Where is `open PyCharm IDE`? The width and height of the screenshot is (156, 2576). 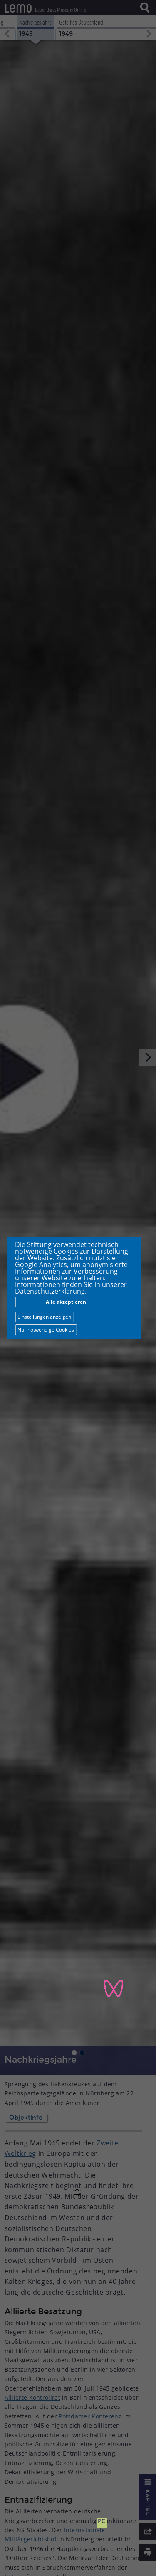 open PyCharm IDE is located at coordinates (102, 2523).